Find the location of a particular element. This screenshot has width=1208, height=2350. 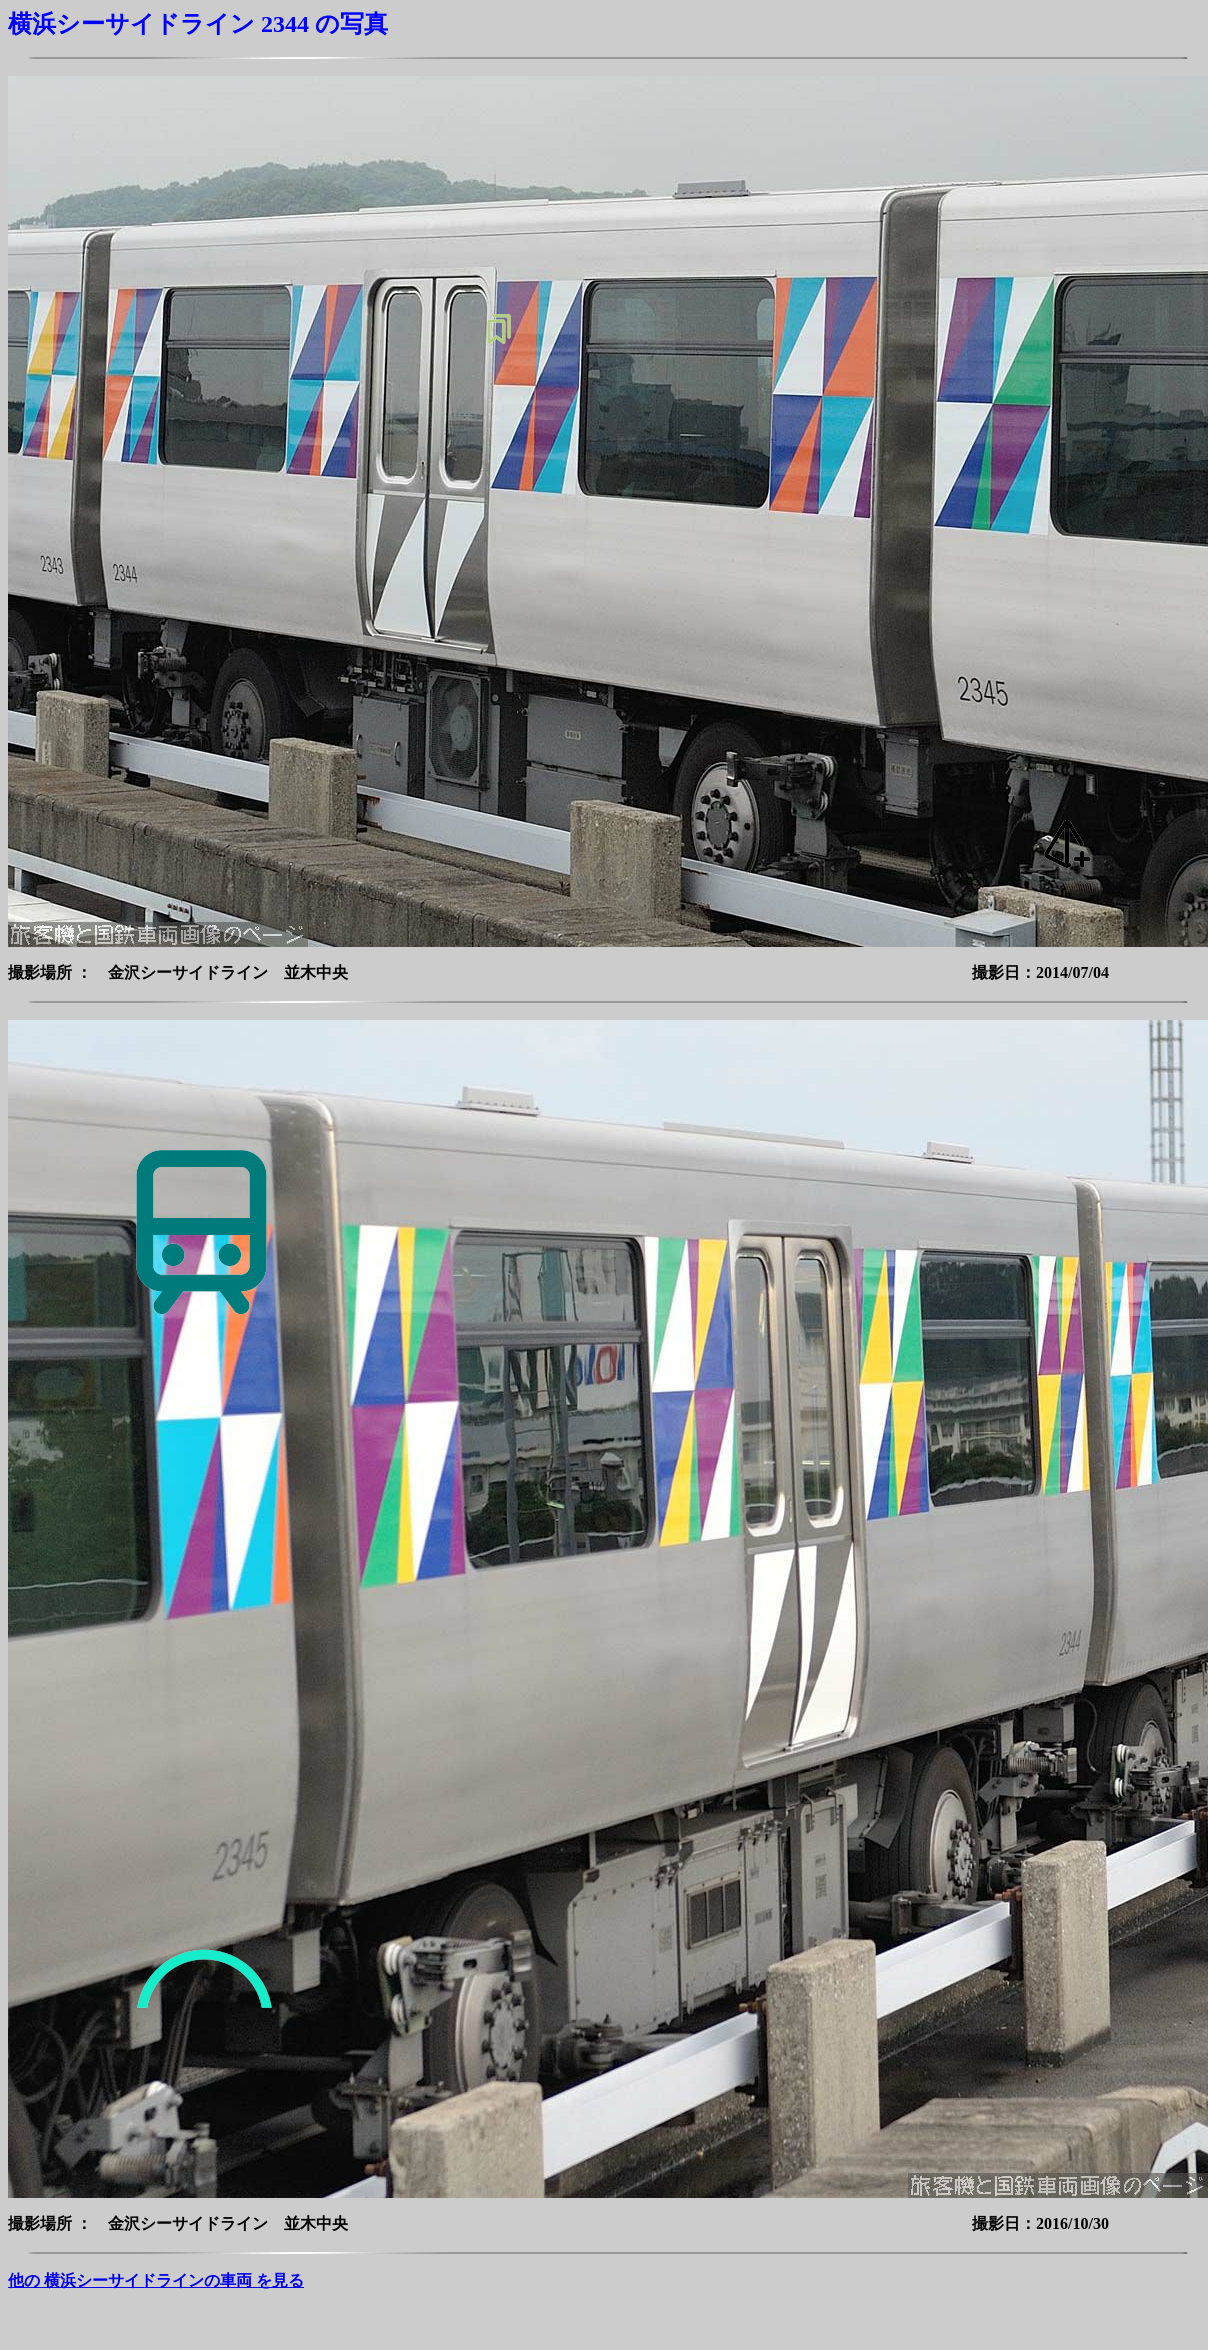

add a new 3D object or shape is located at coordinates (1067, 844).